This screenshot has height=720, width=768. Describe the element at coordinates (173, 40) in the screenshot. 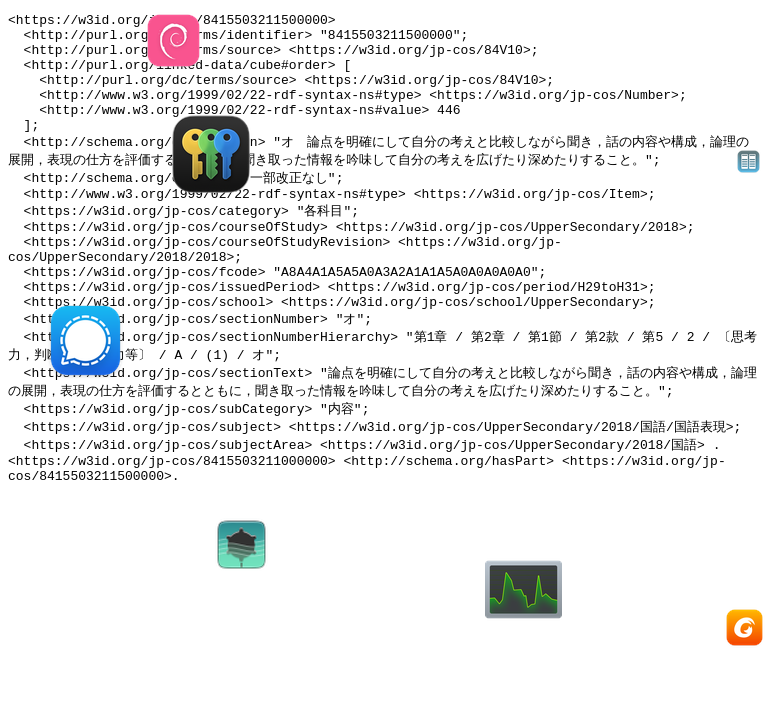

I see `launch debian linux application` at that location.